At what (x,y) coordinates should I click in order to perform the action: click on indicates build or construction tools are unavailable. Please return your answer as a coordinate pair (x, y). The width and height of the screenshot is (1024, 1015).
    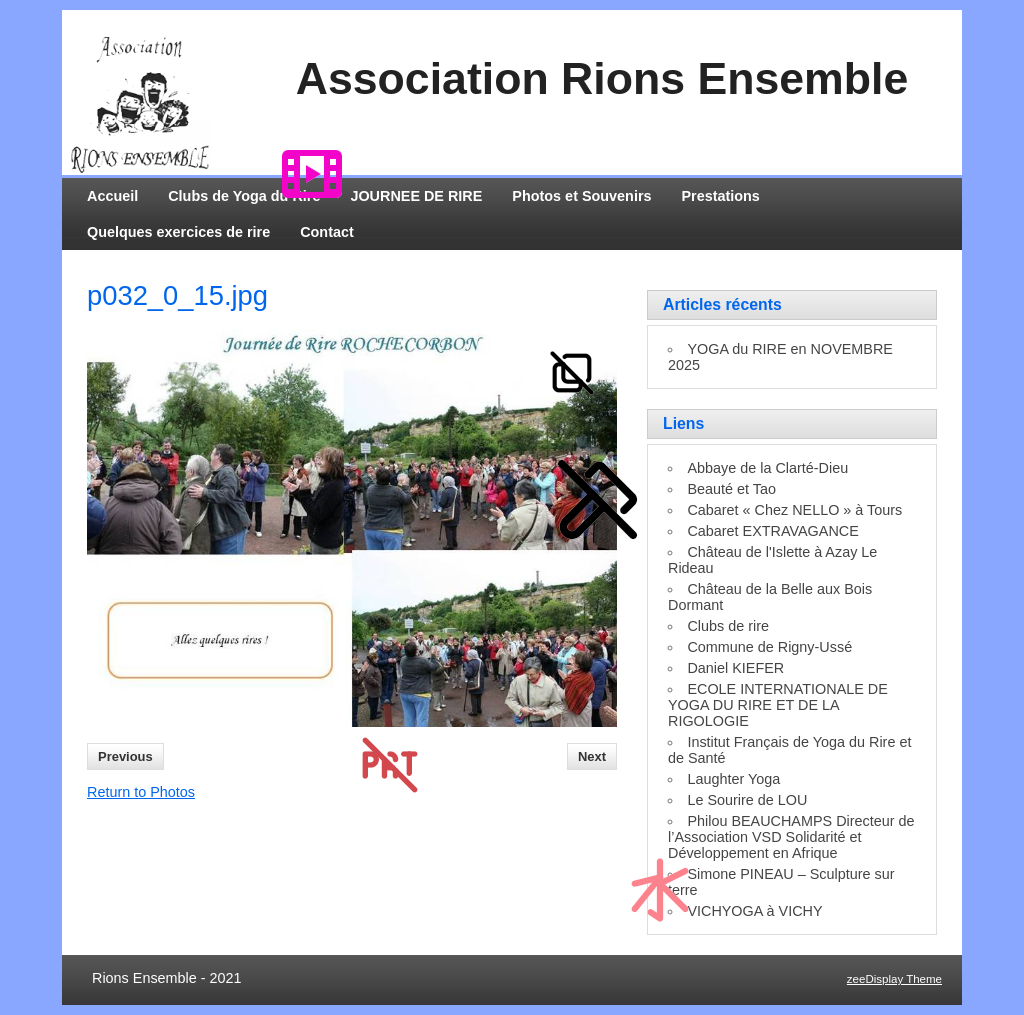
    Looking at the image, I should click on (597, 499).